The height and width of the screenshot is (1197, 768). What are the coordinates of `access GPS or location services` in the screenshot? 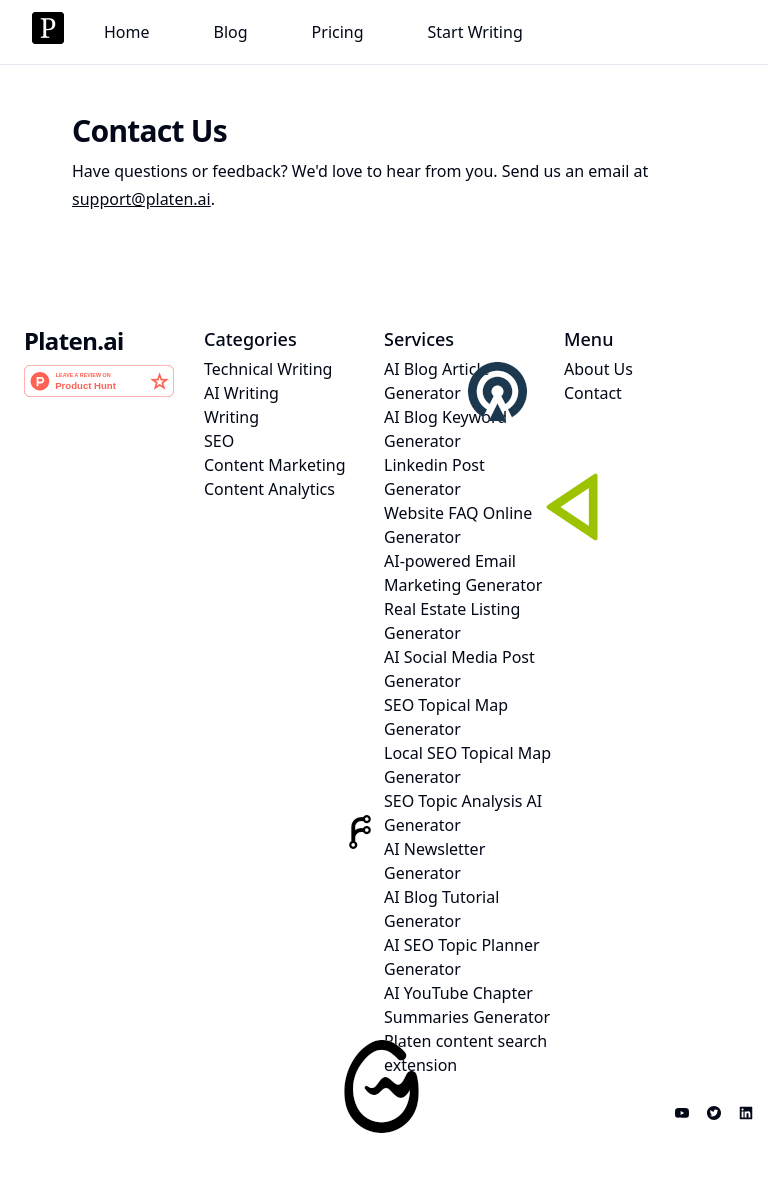 It's located at (497, 391).